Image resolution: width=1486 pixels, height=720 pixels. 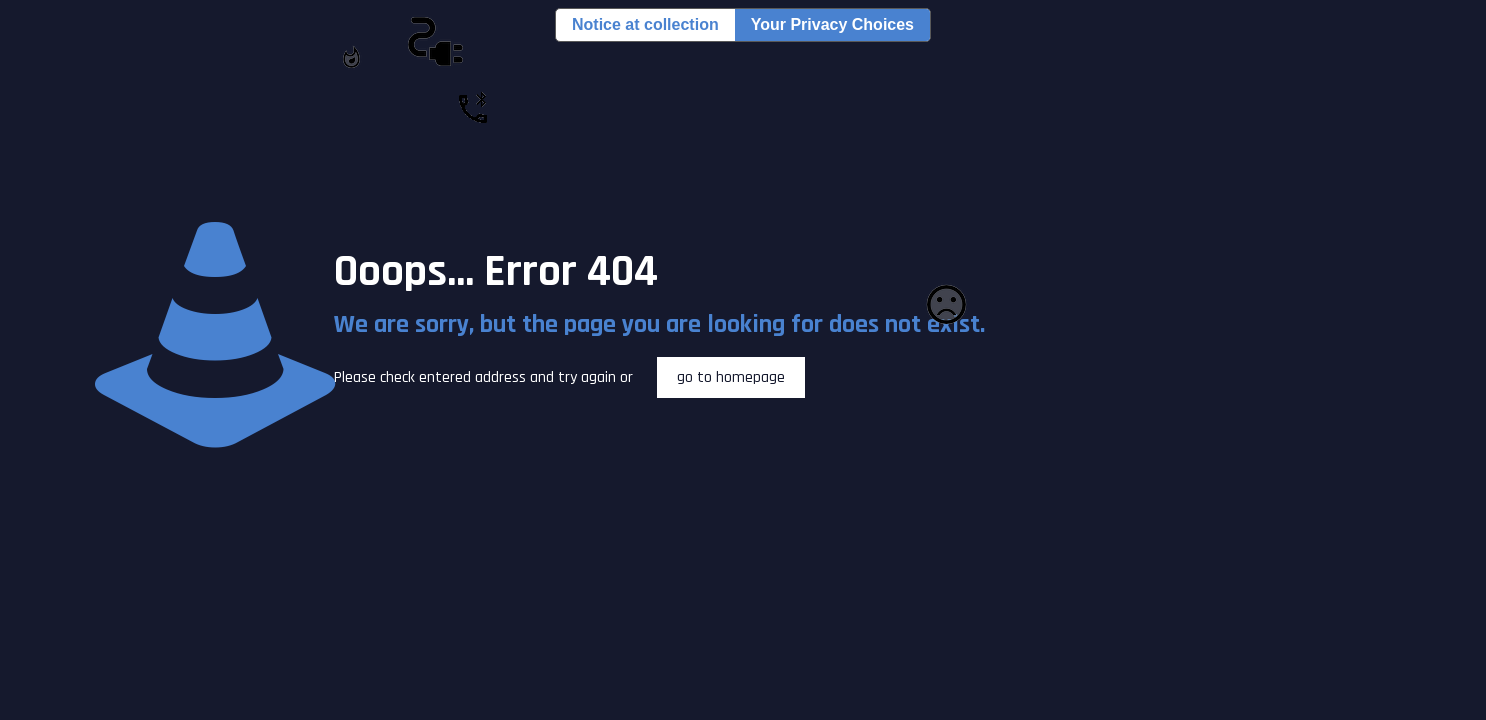 What do you see at coordinates (946, 304) in the screenshot?
I see `rate your experience as negative` at bounding box center [946, 304].